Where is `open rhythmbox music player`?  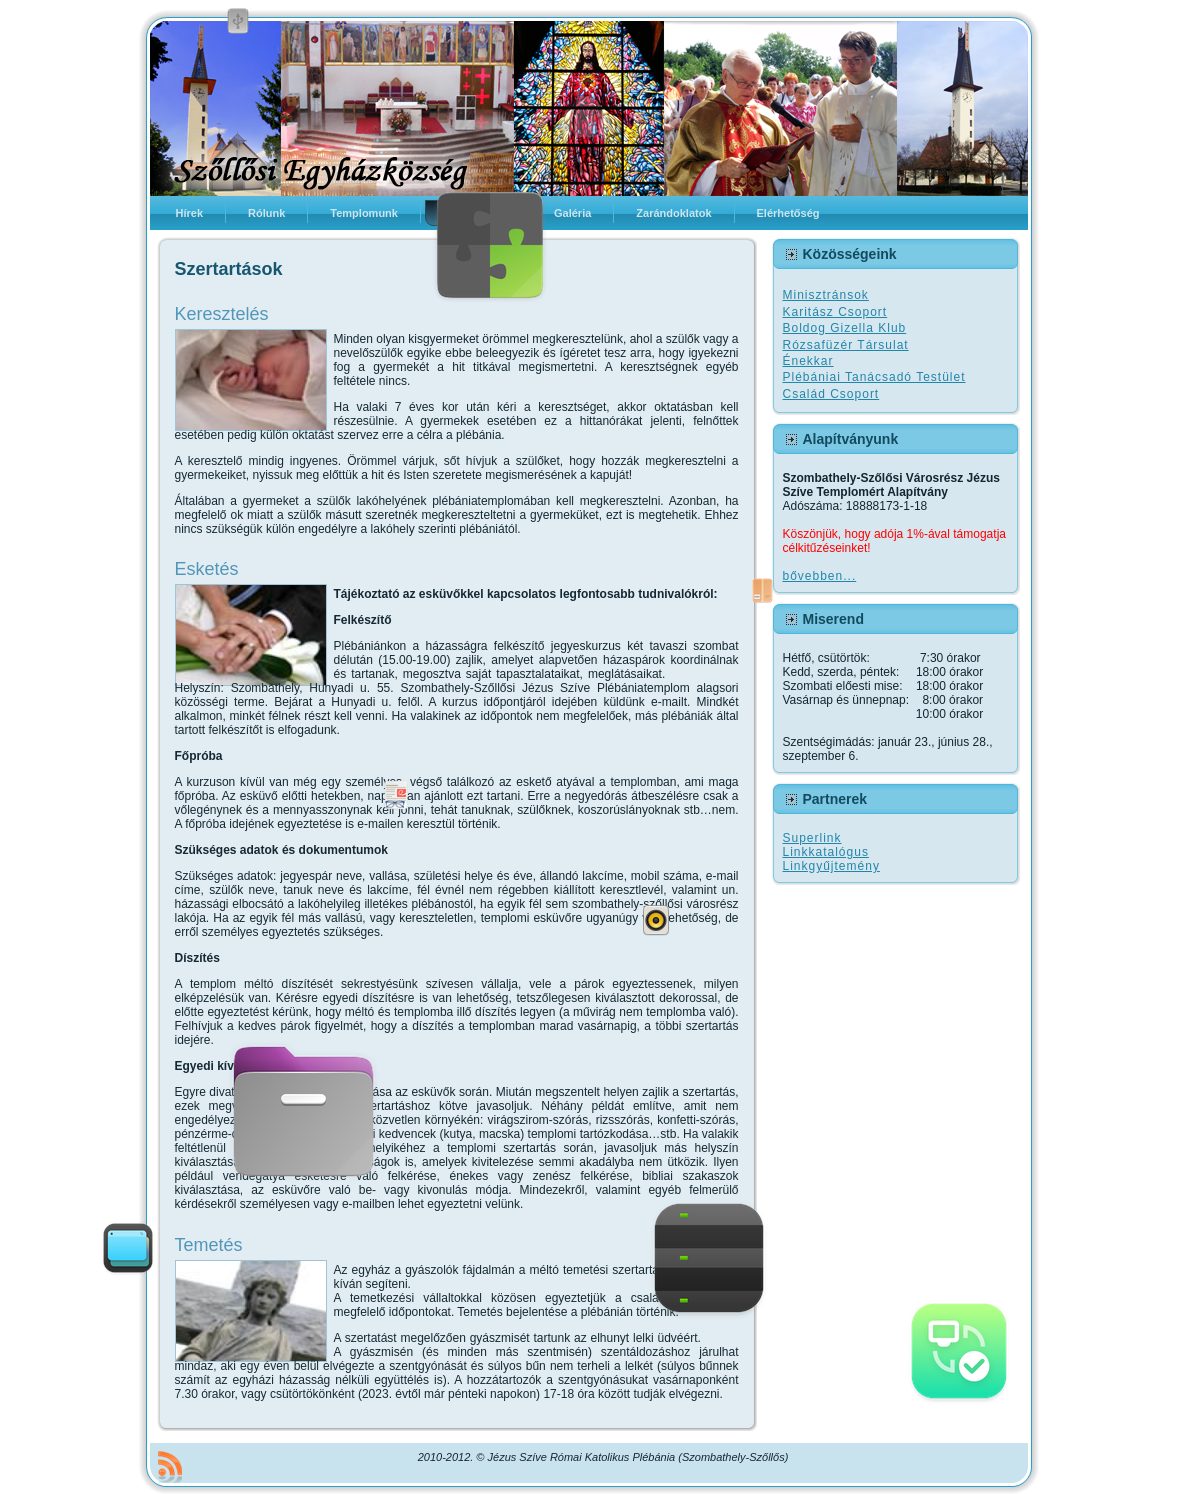 open rhythmbox music player is located at coordinates (656, 920).